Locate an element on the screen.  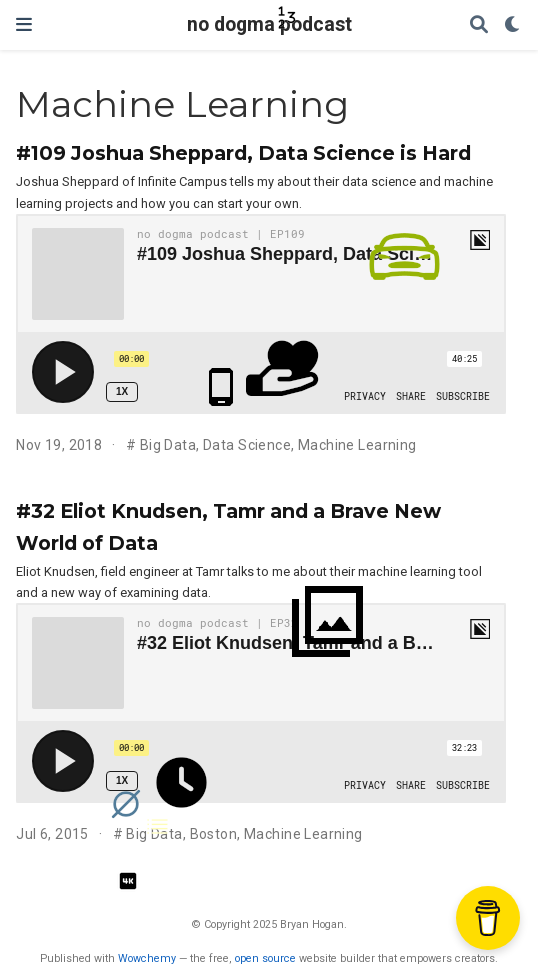
access mobile device settings is located at coordinates (221, 387).